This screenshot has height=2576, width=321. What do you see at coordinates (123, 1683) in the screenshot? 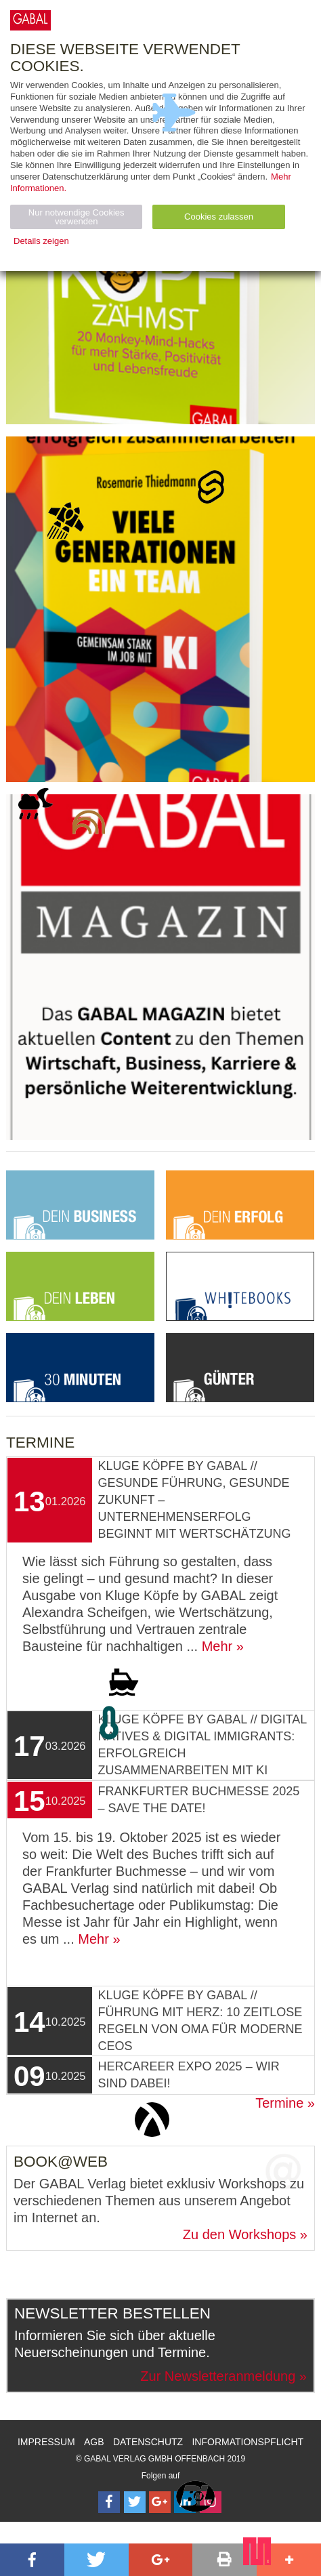
I see `view nearby ports or maritime locations` at bounding box center [123, 1683].